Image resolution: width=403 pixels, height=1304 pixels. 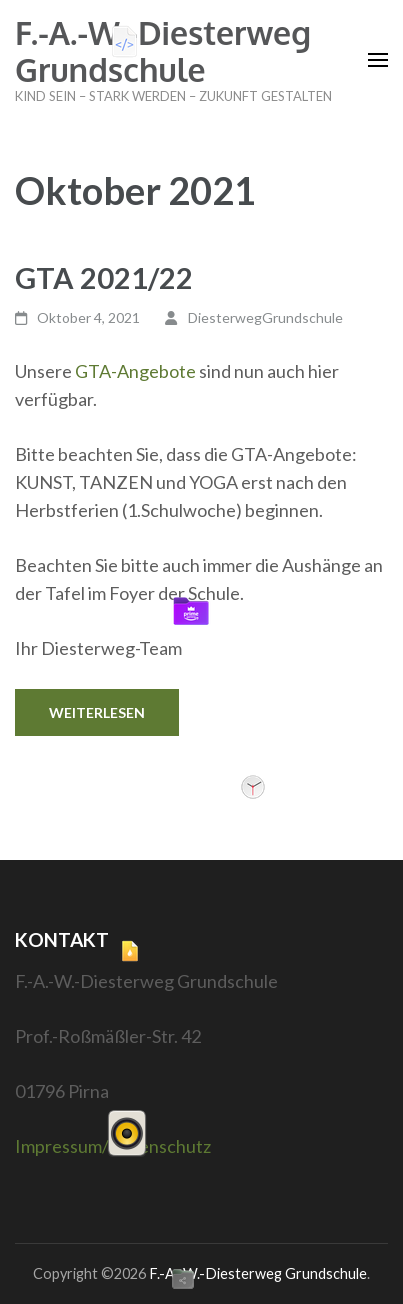 What do you see at coordinates (127, 1133) in the screenshot?
I see `open Rhythmbox music player` at bounding box center [127, 1133].